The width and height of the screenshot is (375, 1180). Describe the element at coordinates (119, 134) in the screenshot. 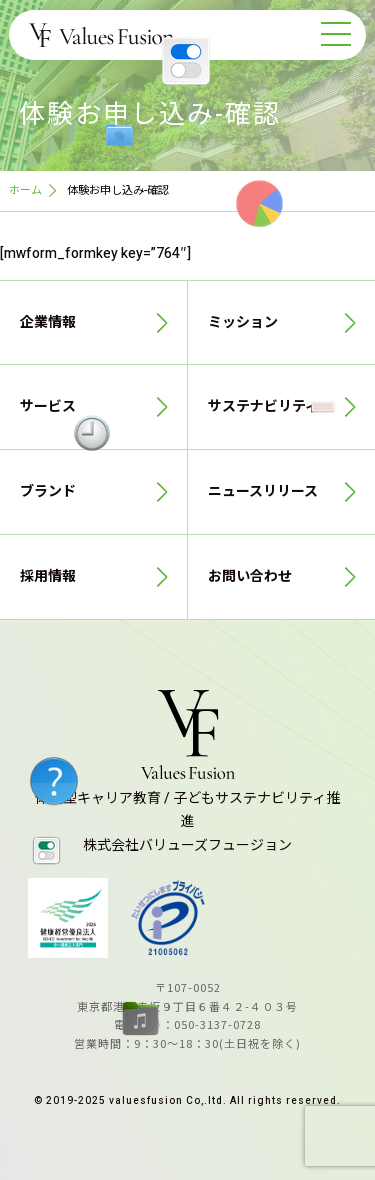

I see `open Maxon application folder` at that location.